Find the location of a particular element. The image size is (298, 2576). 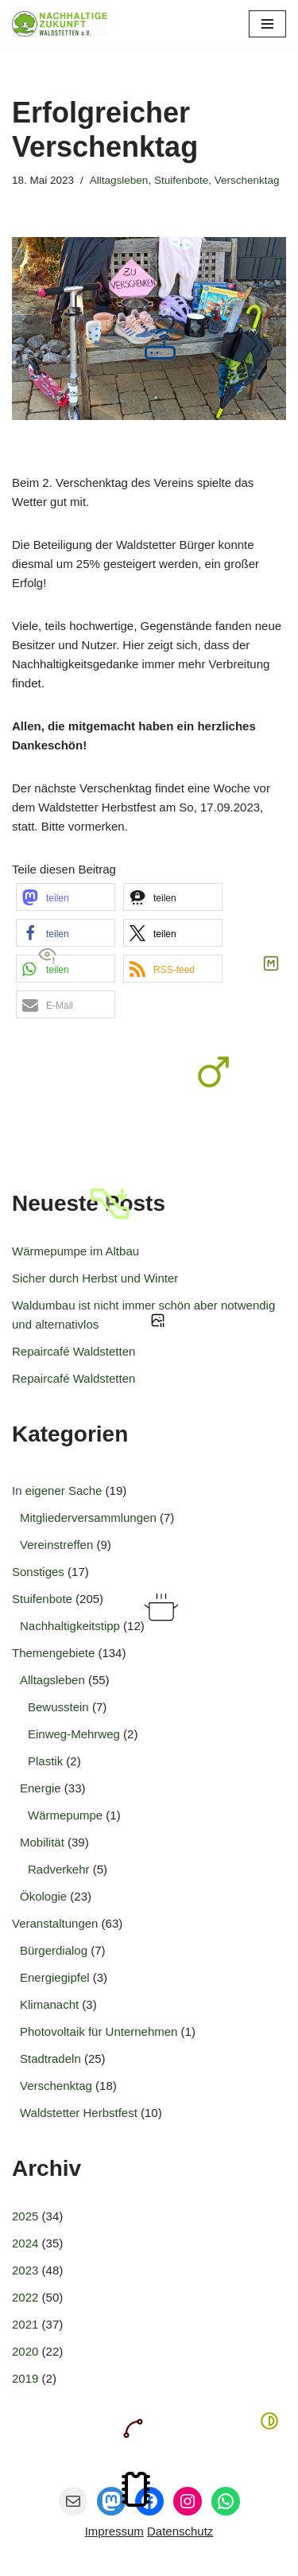

access network or router settings is located at coordinates (160, 344).